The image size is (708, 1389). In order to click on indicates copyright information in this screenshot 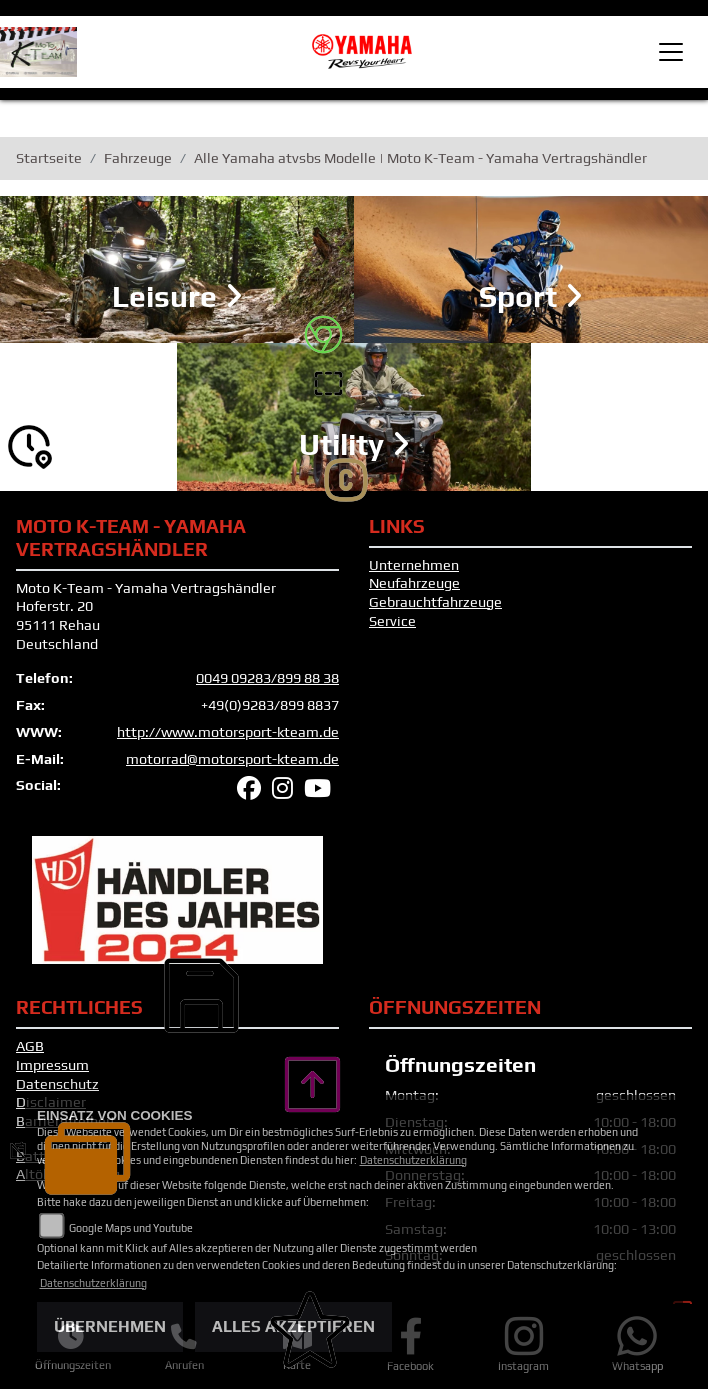, I will do `click(346, 480)`.